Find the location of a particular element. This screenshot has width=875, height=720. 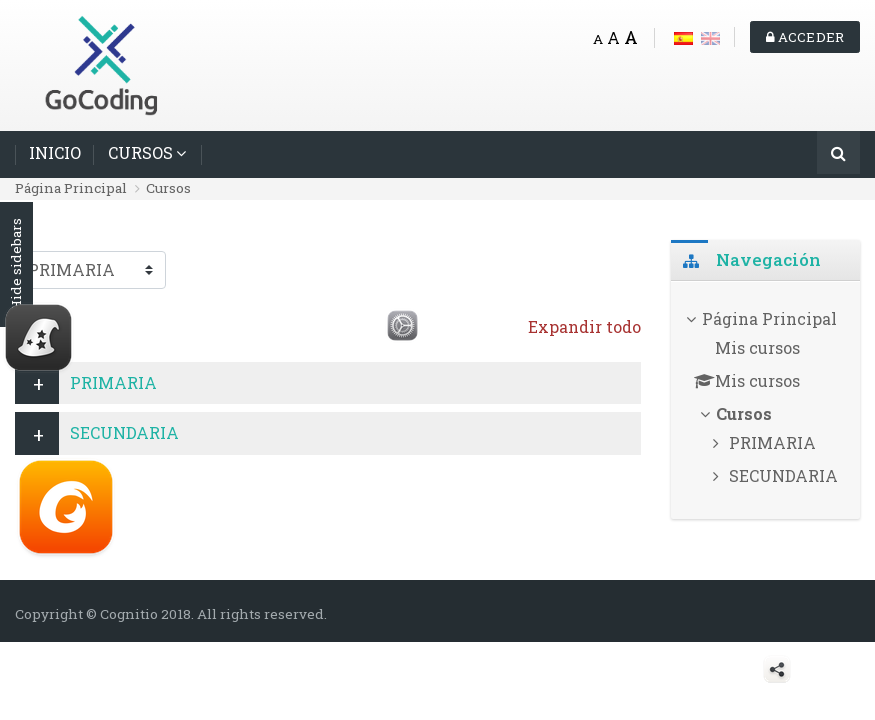

open sharing preferences is located at coordinates (777, 669).